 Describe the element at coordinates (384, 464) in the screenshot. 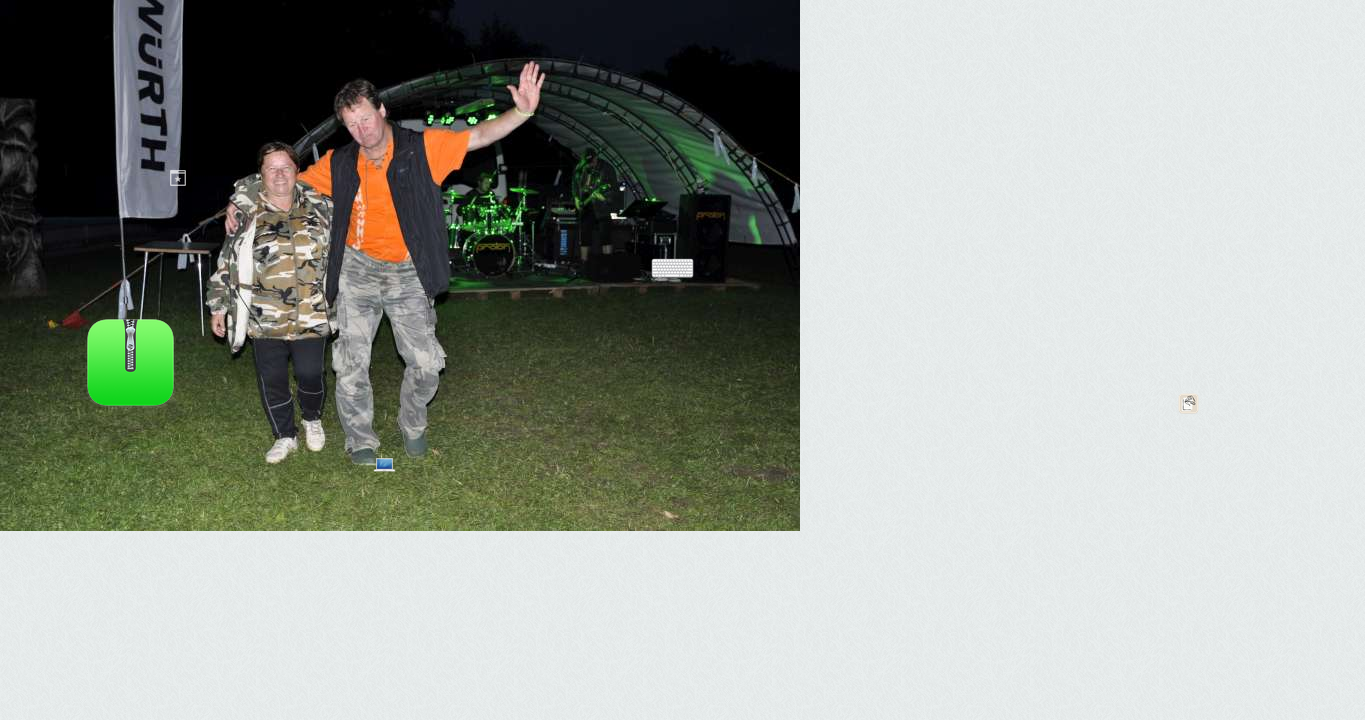

I see `represents an apple ibook g4 laptop device` at that location.